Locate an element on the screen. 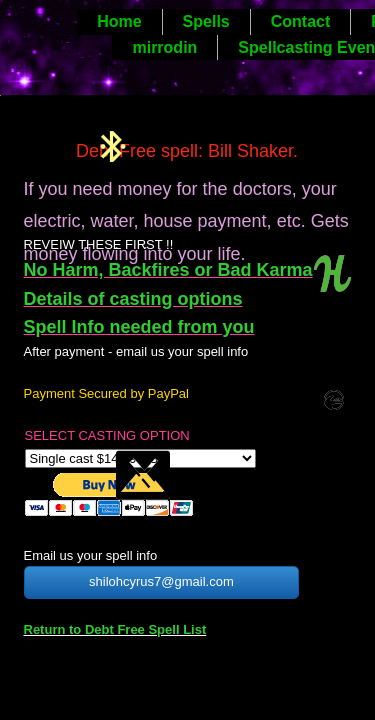  joget platform logo is located at coordinates (334, 400).